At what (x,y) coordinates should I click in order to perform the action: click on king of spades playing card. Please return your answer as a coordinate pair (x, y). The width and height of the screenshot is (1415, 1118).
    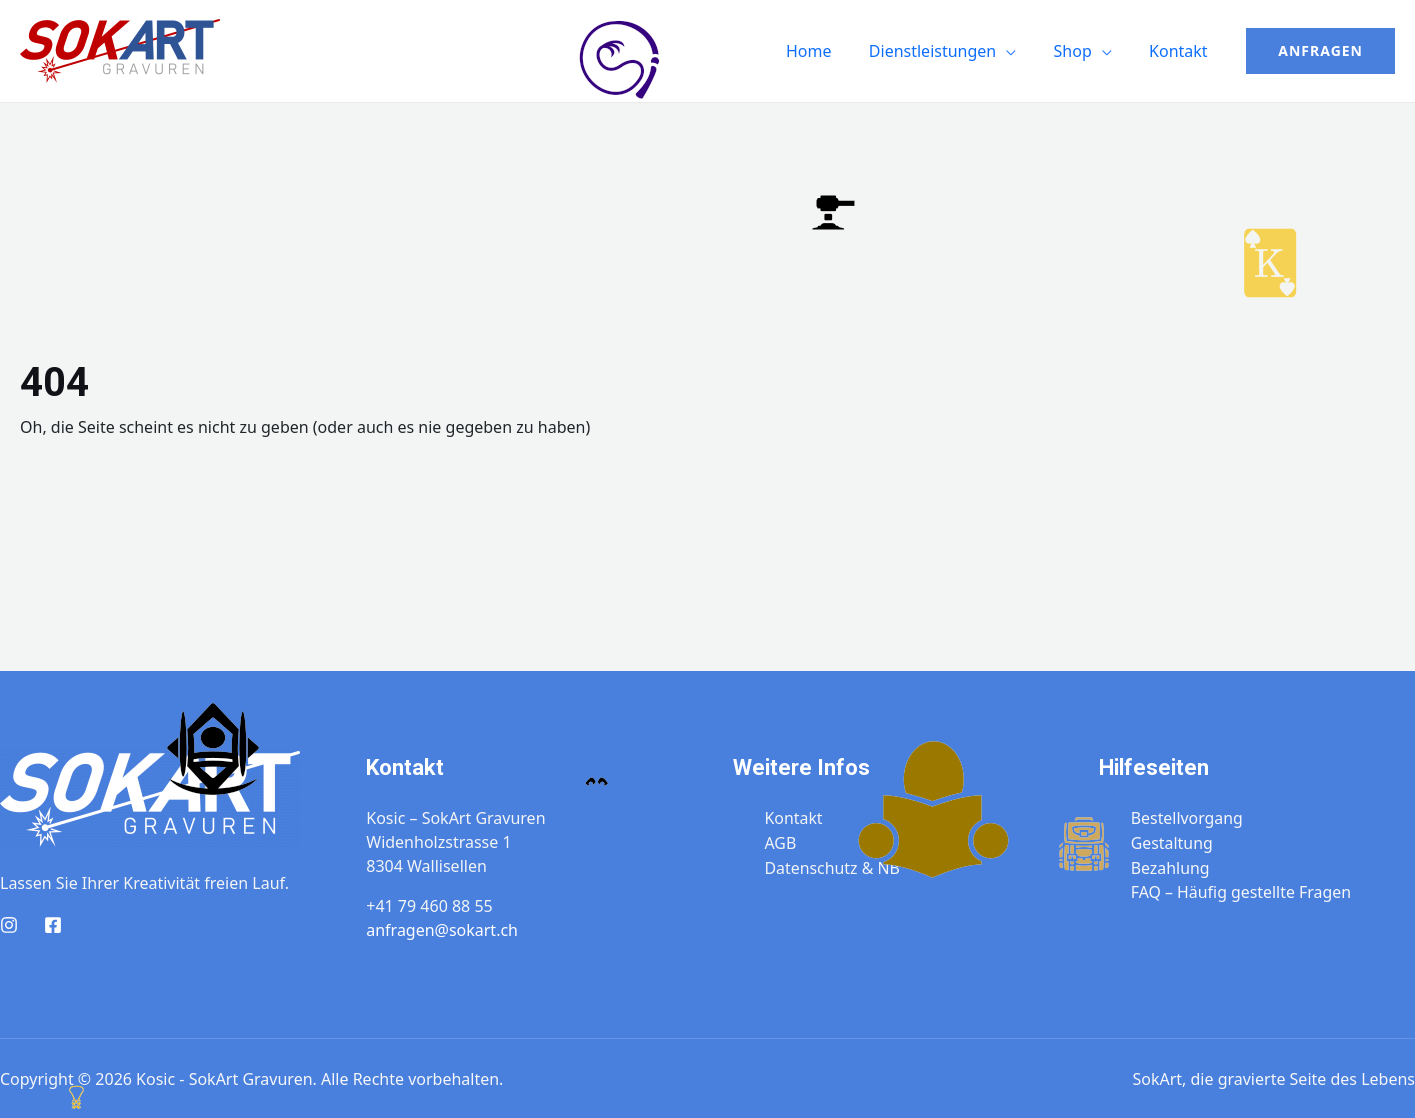
    Looking at the image, I should click on (1270, 263).